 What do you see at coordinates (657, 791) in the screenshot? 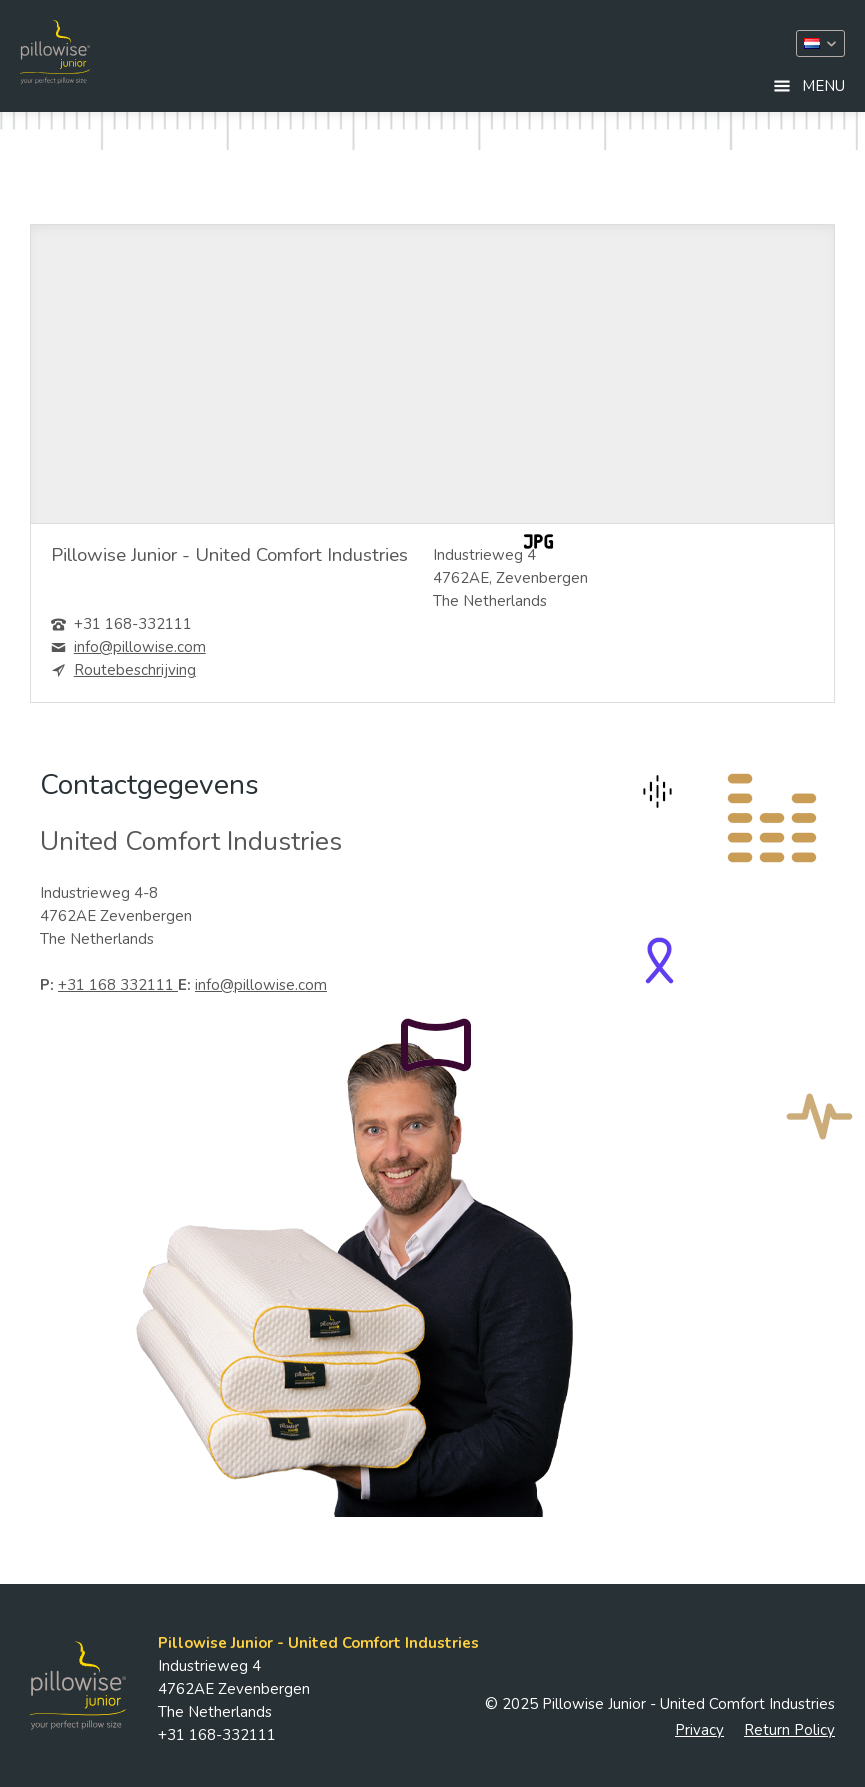
I see `open google podcasts app` at bounding box center [657, 791].